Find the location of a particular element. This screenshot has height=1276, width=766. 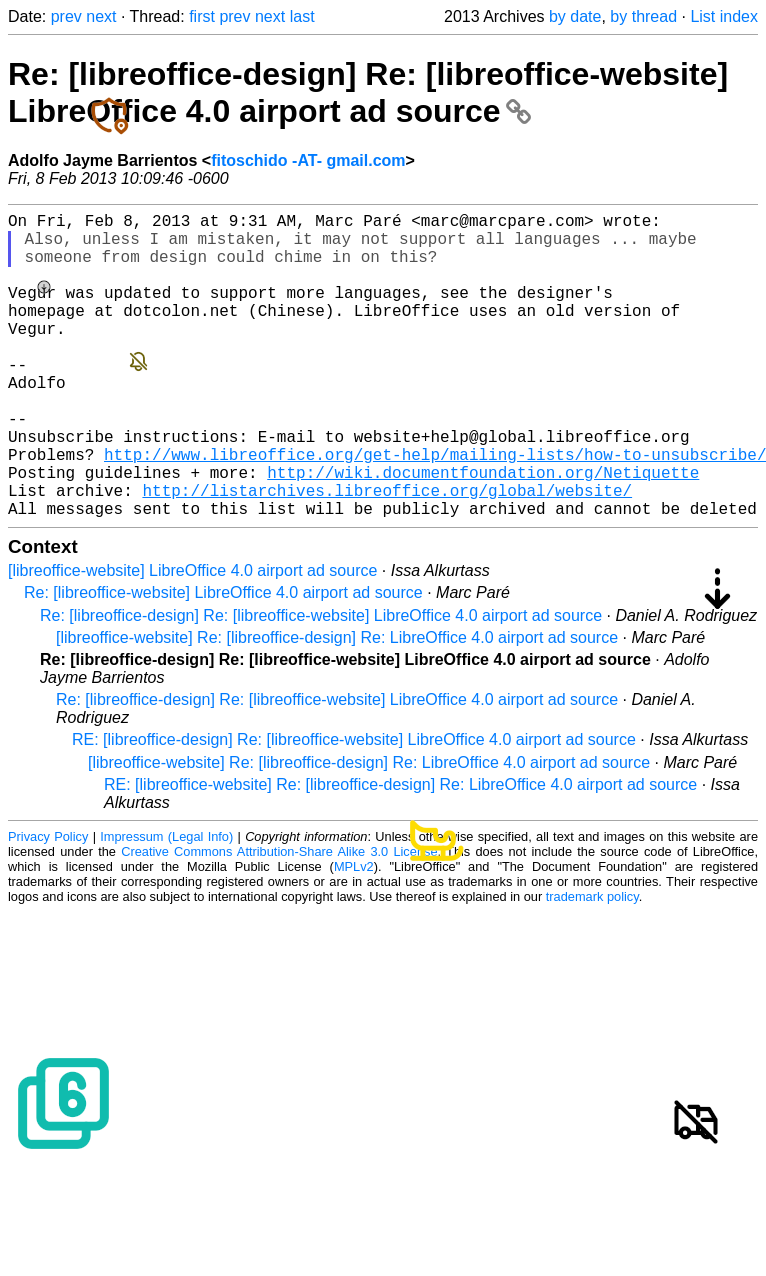

download file or content is located at coordinates (44, 287).